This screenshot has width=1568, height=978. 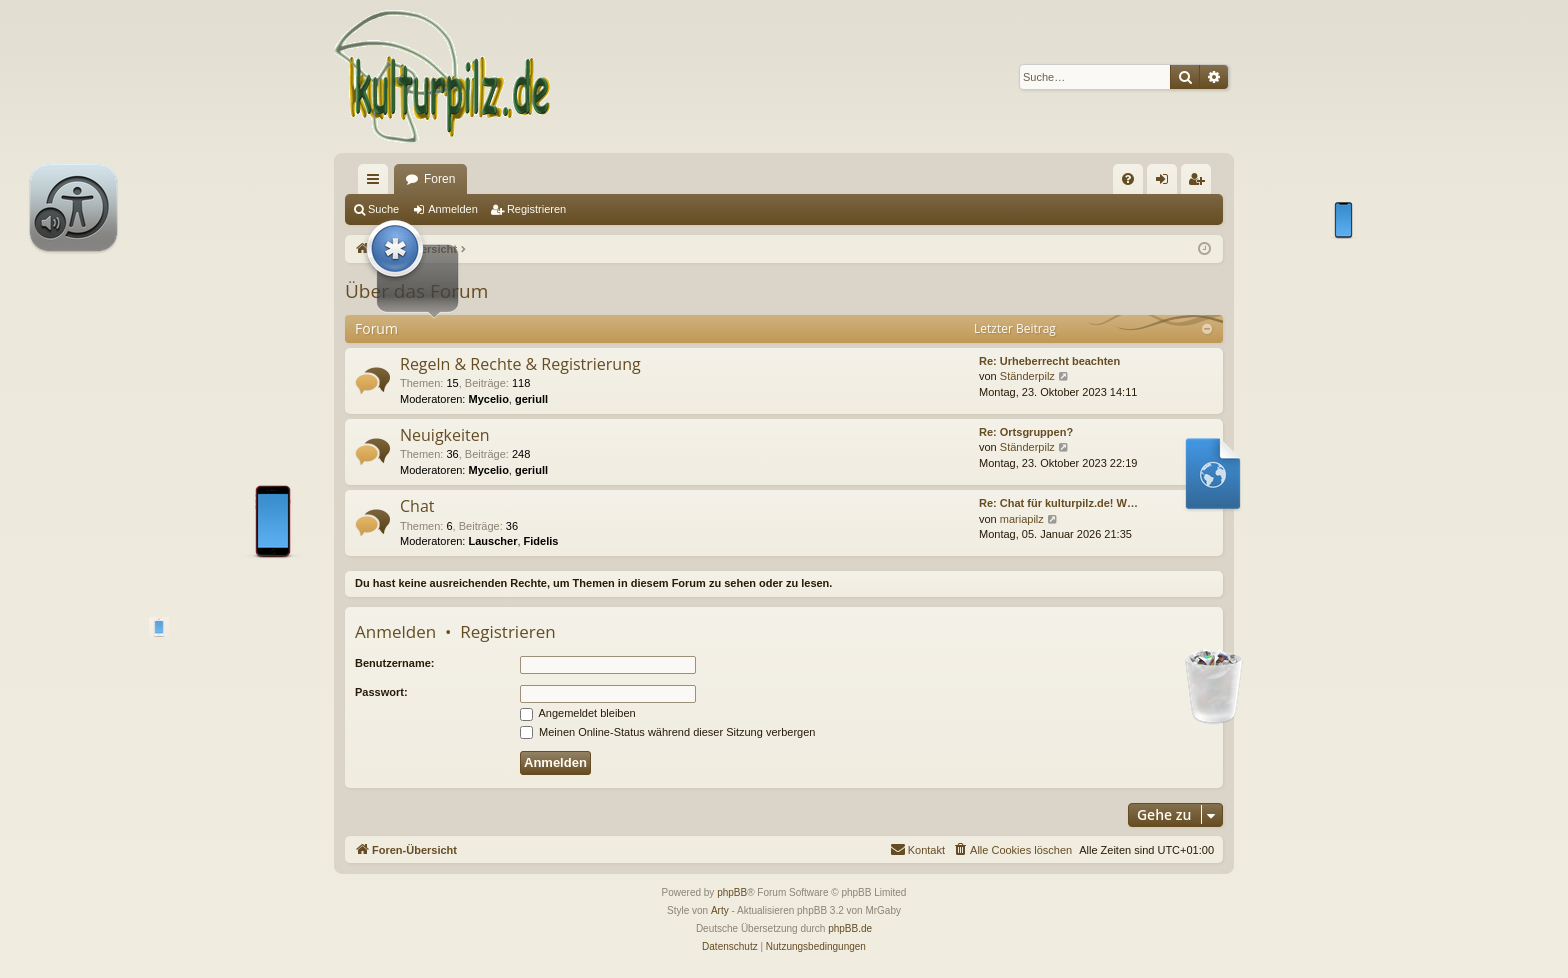 What do you see at coordinates (1214, 687) in the screenshot?
I see `open trash to view deleted files` at bounding box center [1214, 687].